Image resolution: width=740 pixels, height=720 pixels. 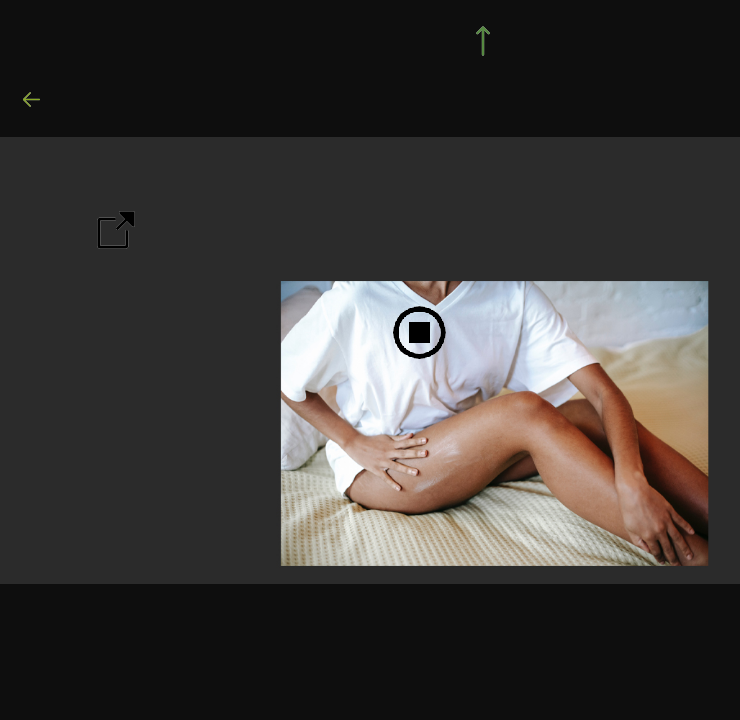 I want to click on scroll to top of page, so click(x=483, y=41).